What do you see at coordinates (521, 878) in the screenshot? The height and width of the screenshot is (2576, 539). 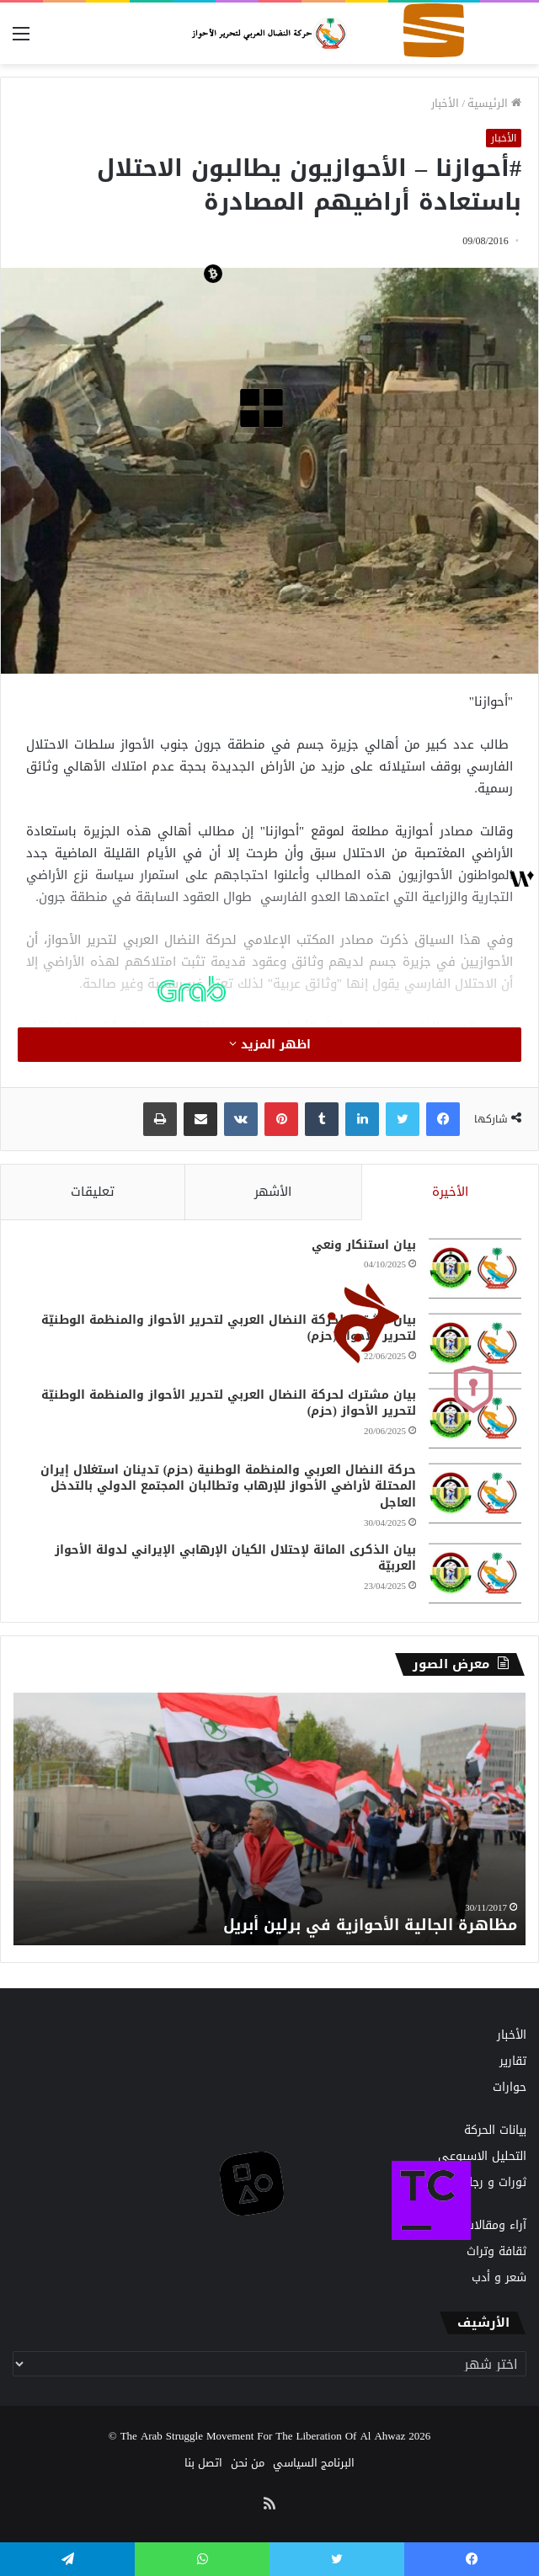 I see `open the Wish shopping app` at bounding box center [521, 878].